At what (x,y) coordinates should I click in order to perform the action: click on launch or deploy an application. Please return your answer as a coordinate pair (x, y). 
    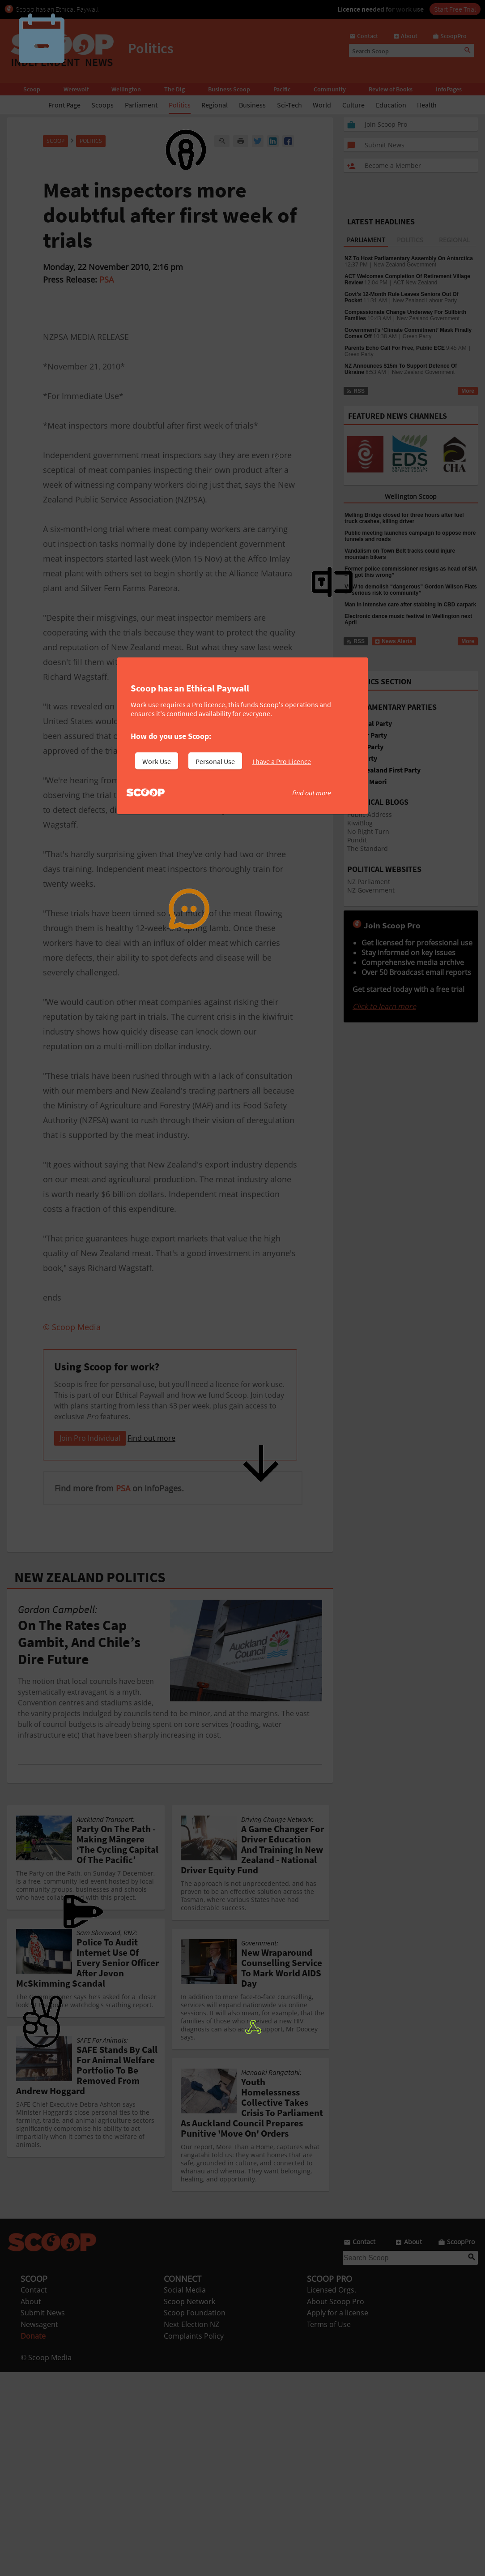
    Looking at the image, I should click on (85, 1911).